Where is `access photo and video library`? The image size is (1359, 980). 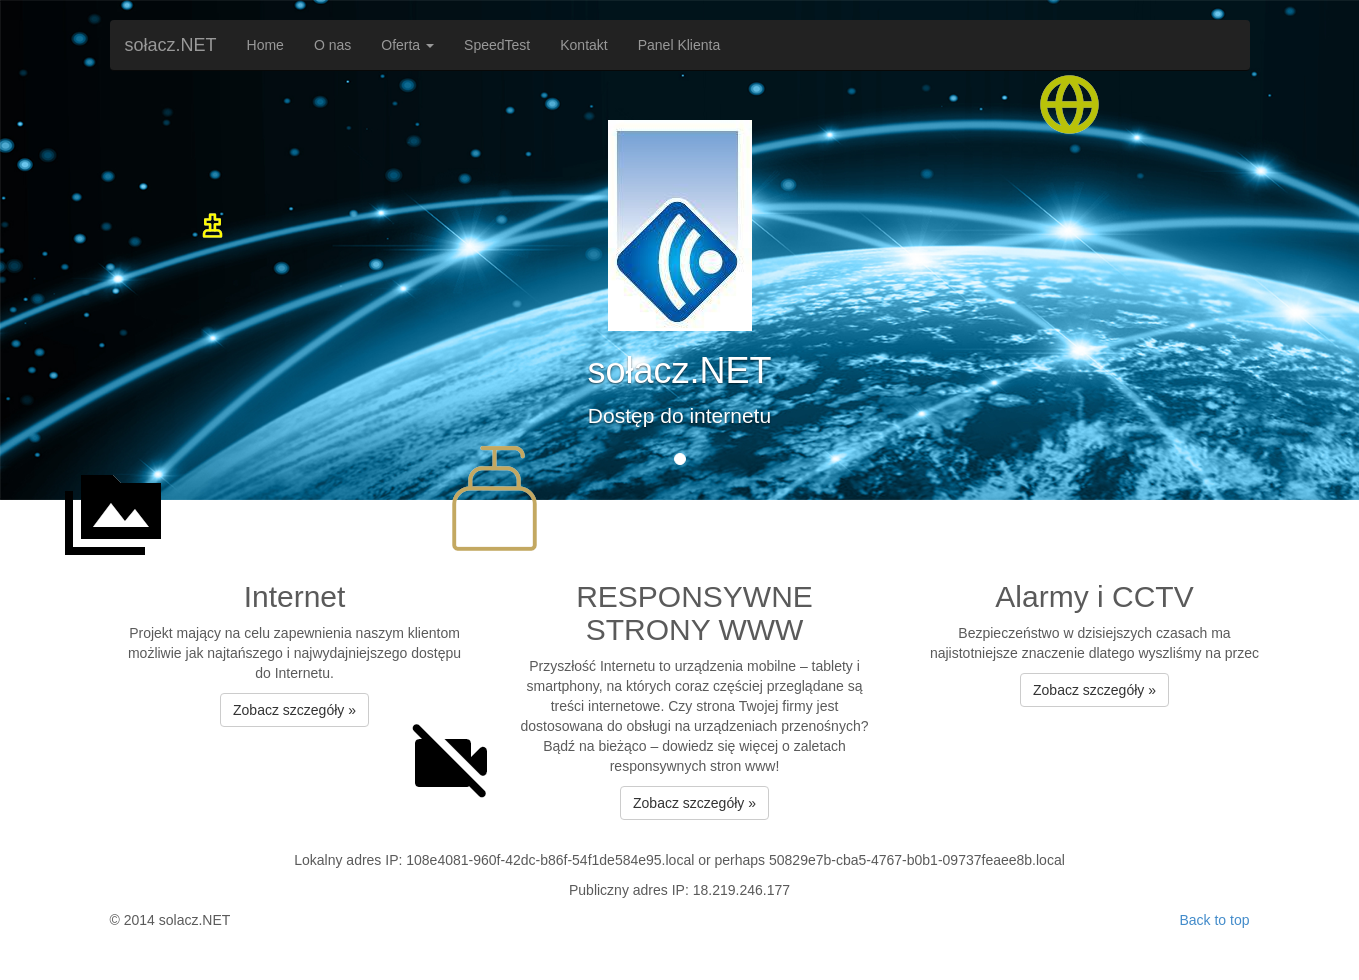
access photo and video library is located at coordinates (113, 515).